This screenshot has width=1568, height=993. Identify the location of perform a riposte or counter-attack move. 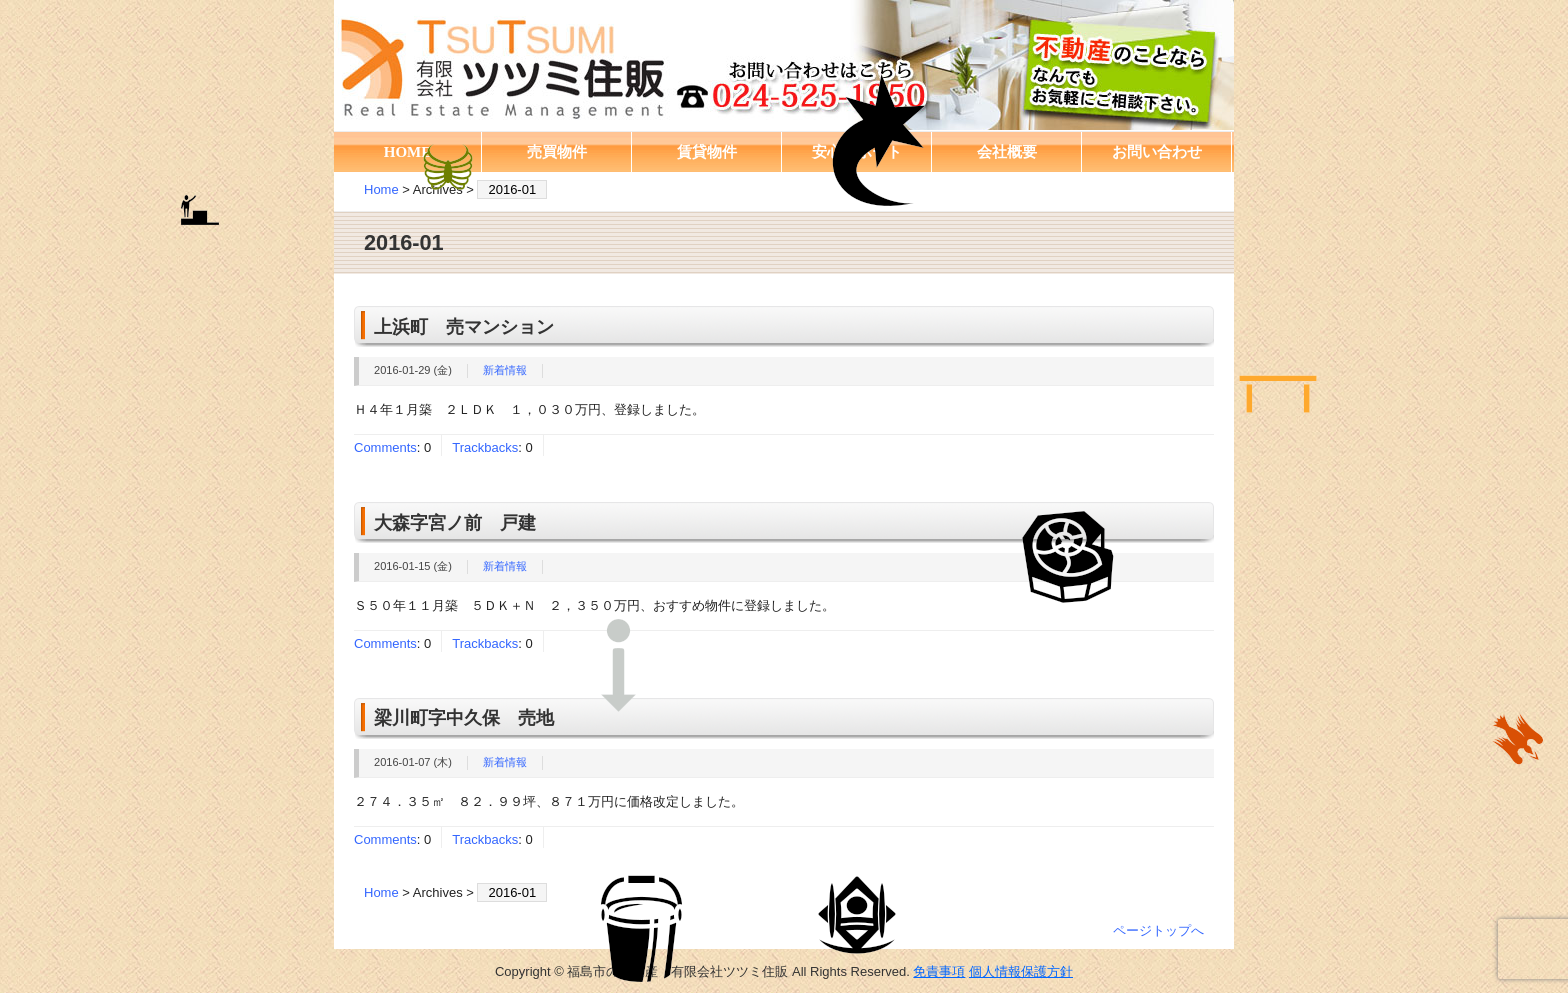
(879, 140).